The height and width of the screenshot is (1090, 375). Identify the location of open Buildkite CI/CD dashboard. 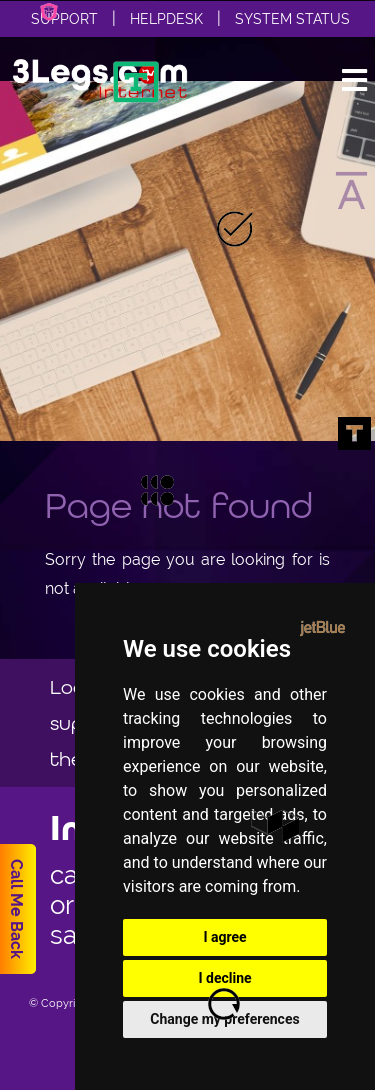
(275, 826).